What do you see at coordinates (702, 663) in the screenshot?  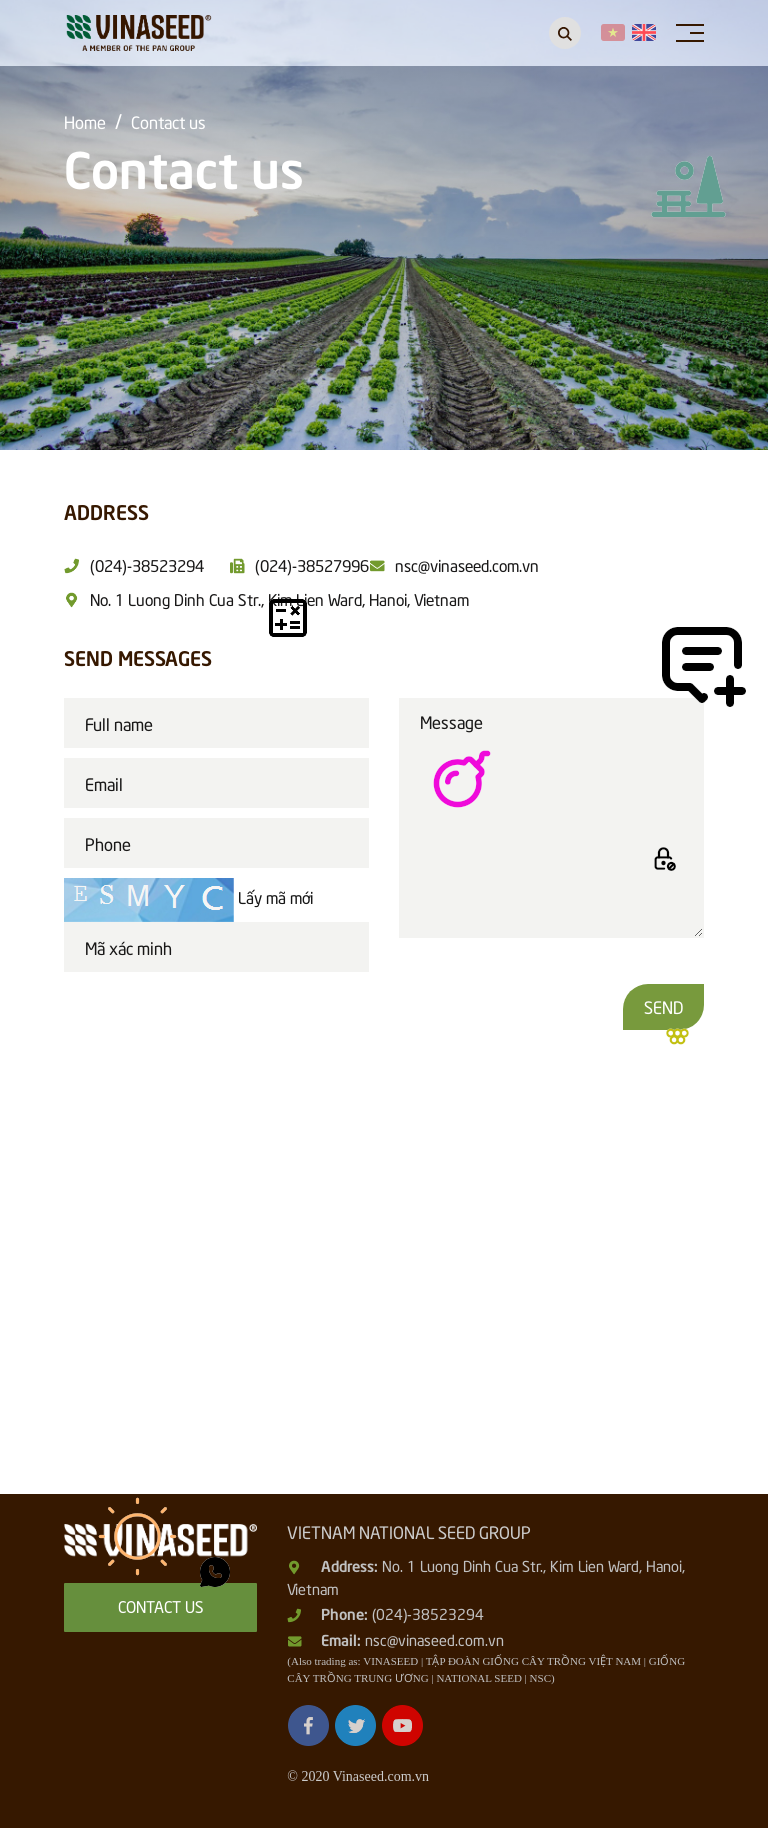 I see `compose a new message` at bounding box center [702, 663].